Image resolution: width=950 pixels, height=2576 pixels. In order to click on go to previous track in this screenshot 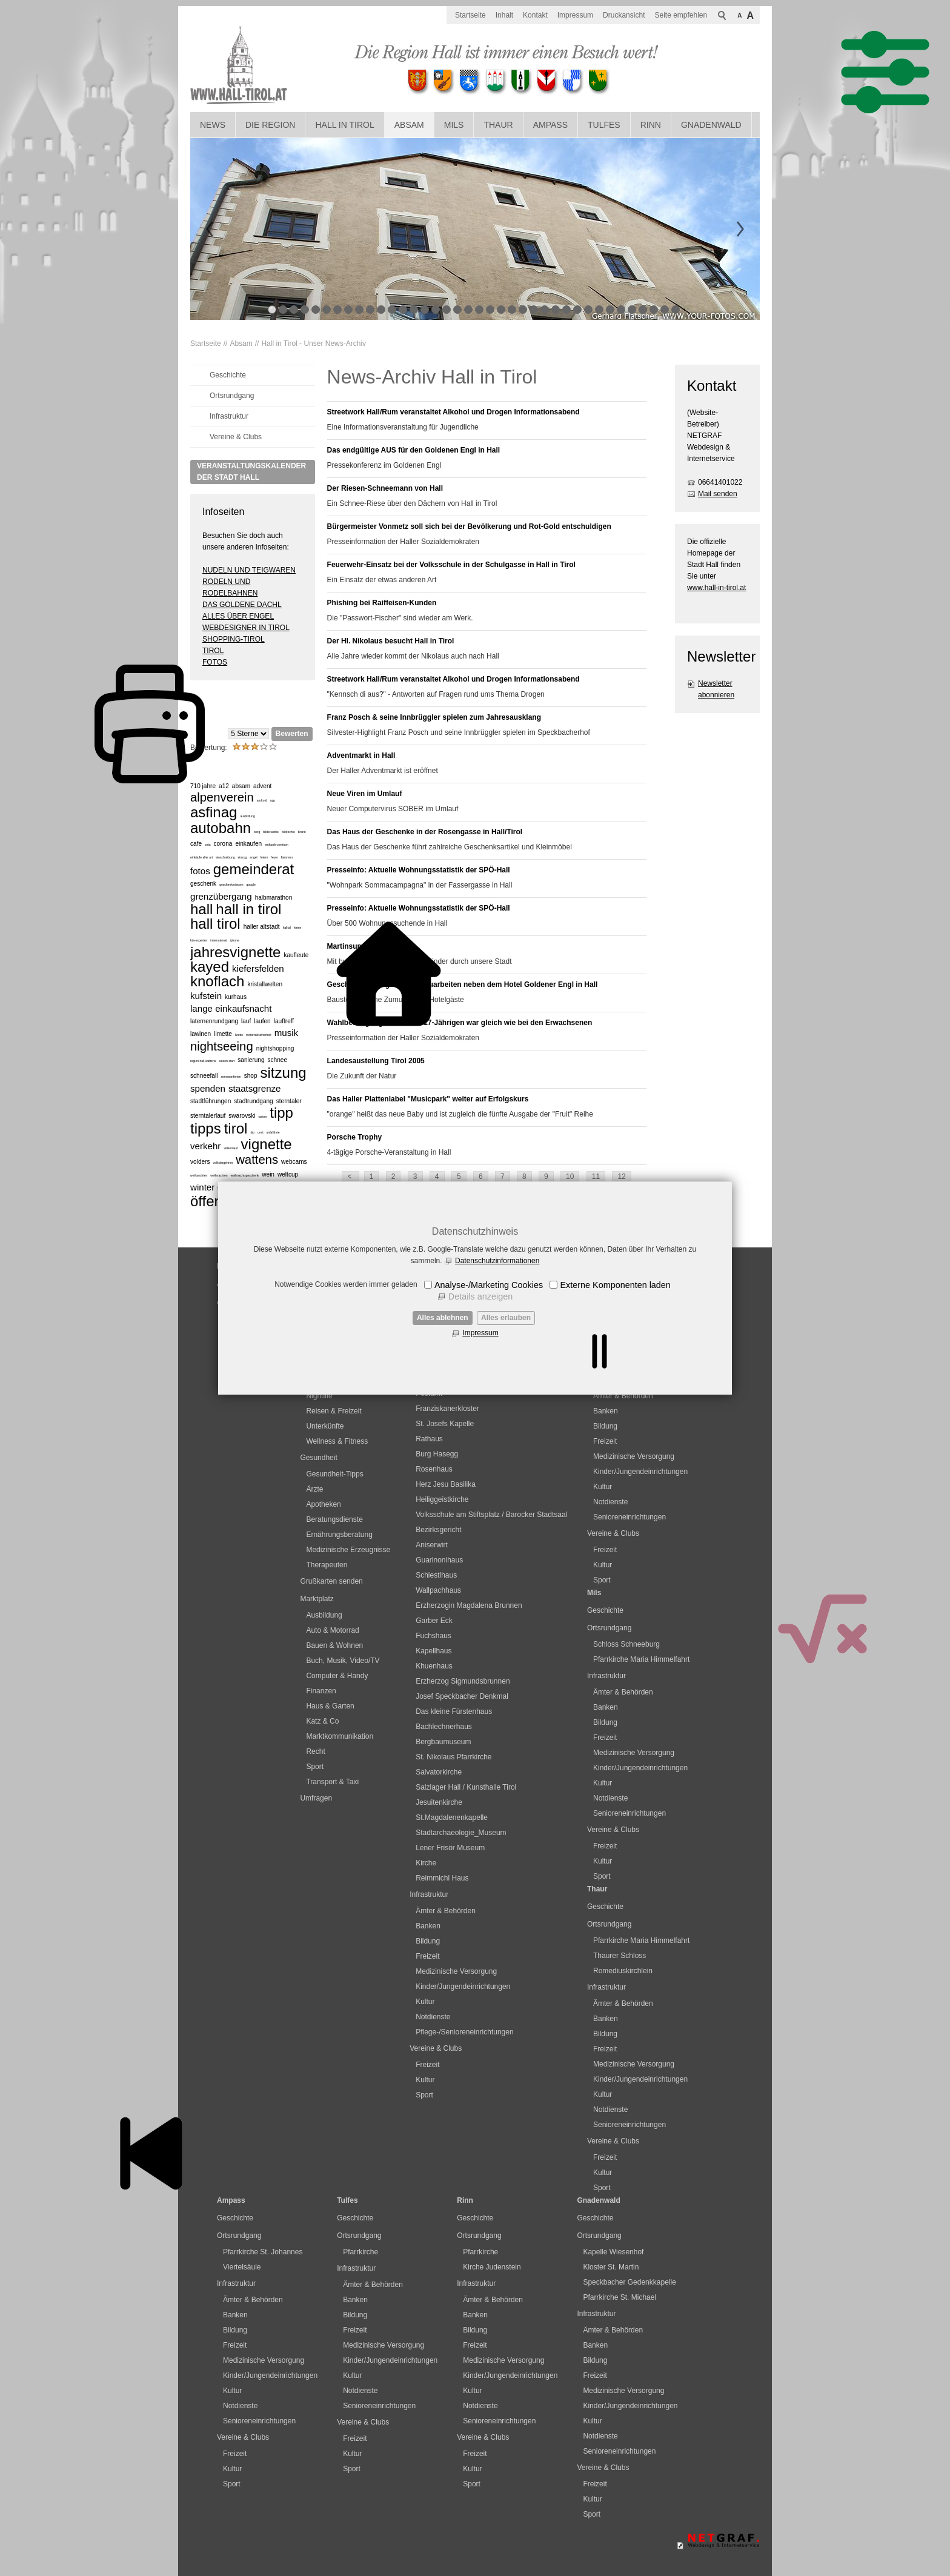, I will do `click(151, 2153)`.